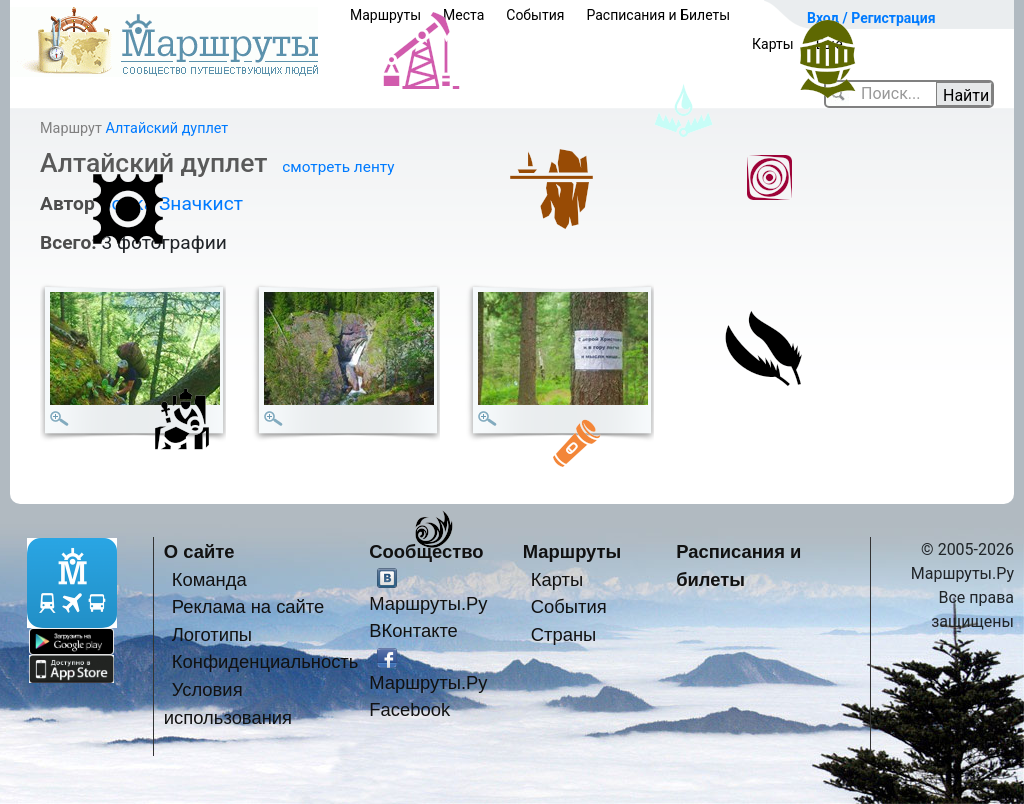  What do you see at coordinates (576, 443) in the screenshot?
I see `toggle flashlight on/off` at bounding box center [576, 443].